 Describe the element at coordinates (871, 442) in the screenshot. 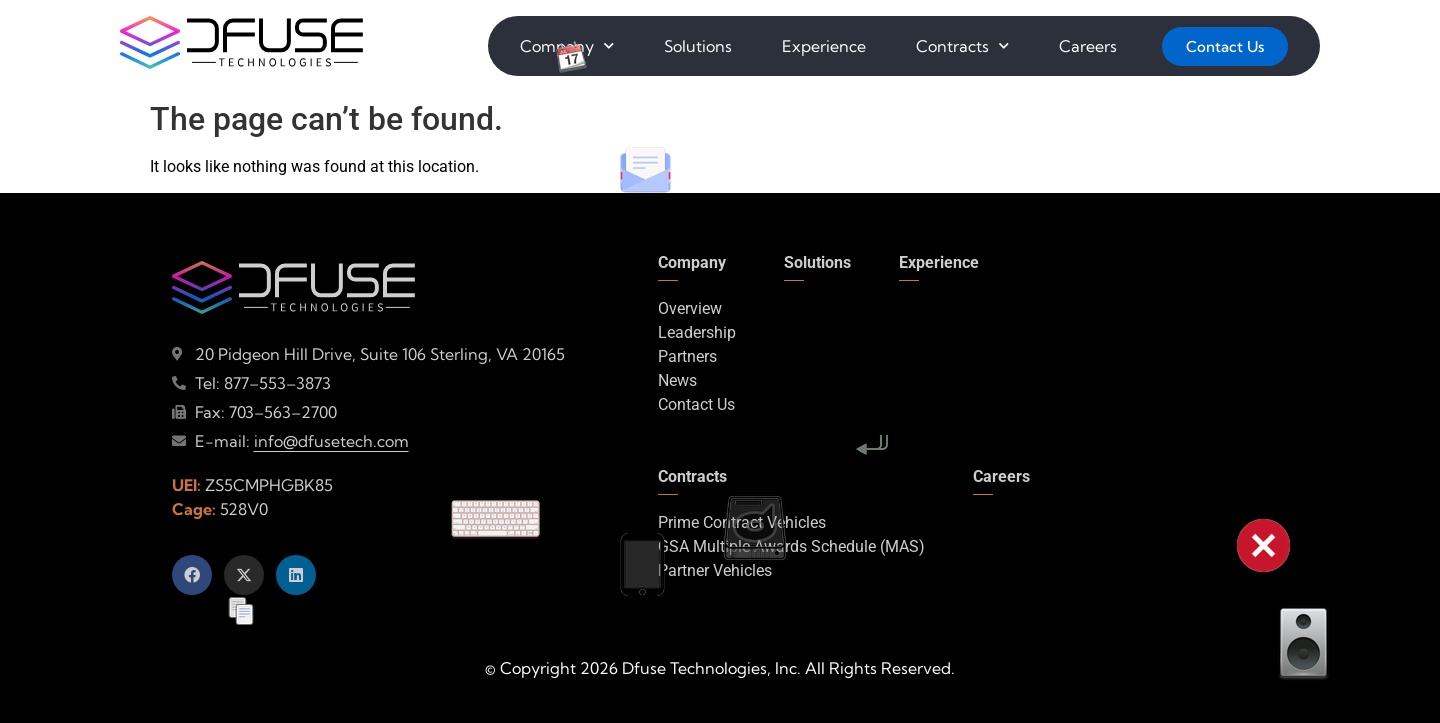

I see `reply to all recipients in an email thread` at that location.